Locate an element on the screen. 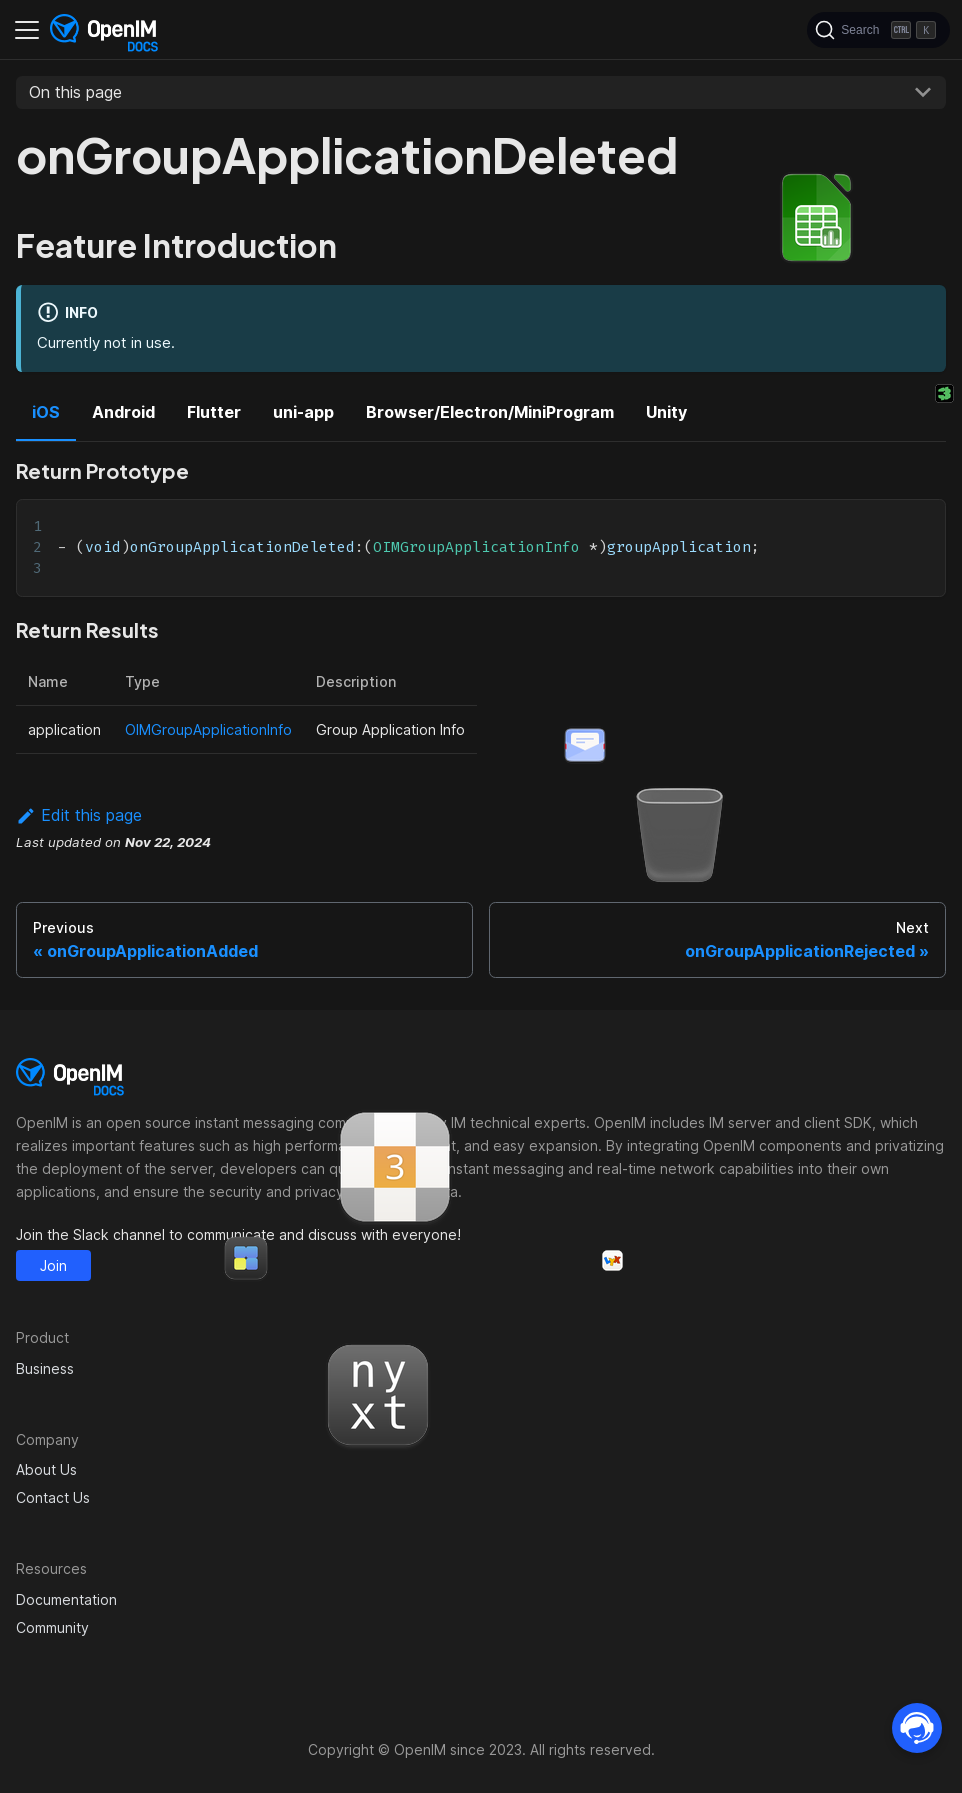  launch payday 3 game is located at coordinates (944, 393).